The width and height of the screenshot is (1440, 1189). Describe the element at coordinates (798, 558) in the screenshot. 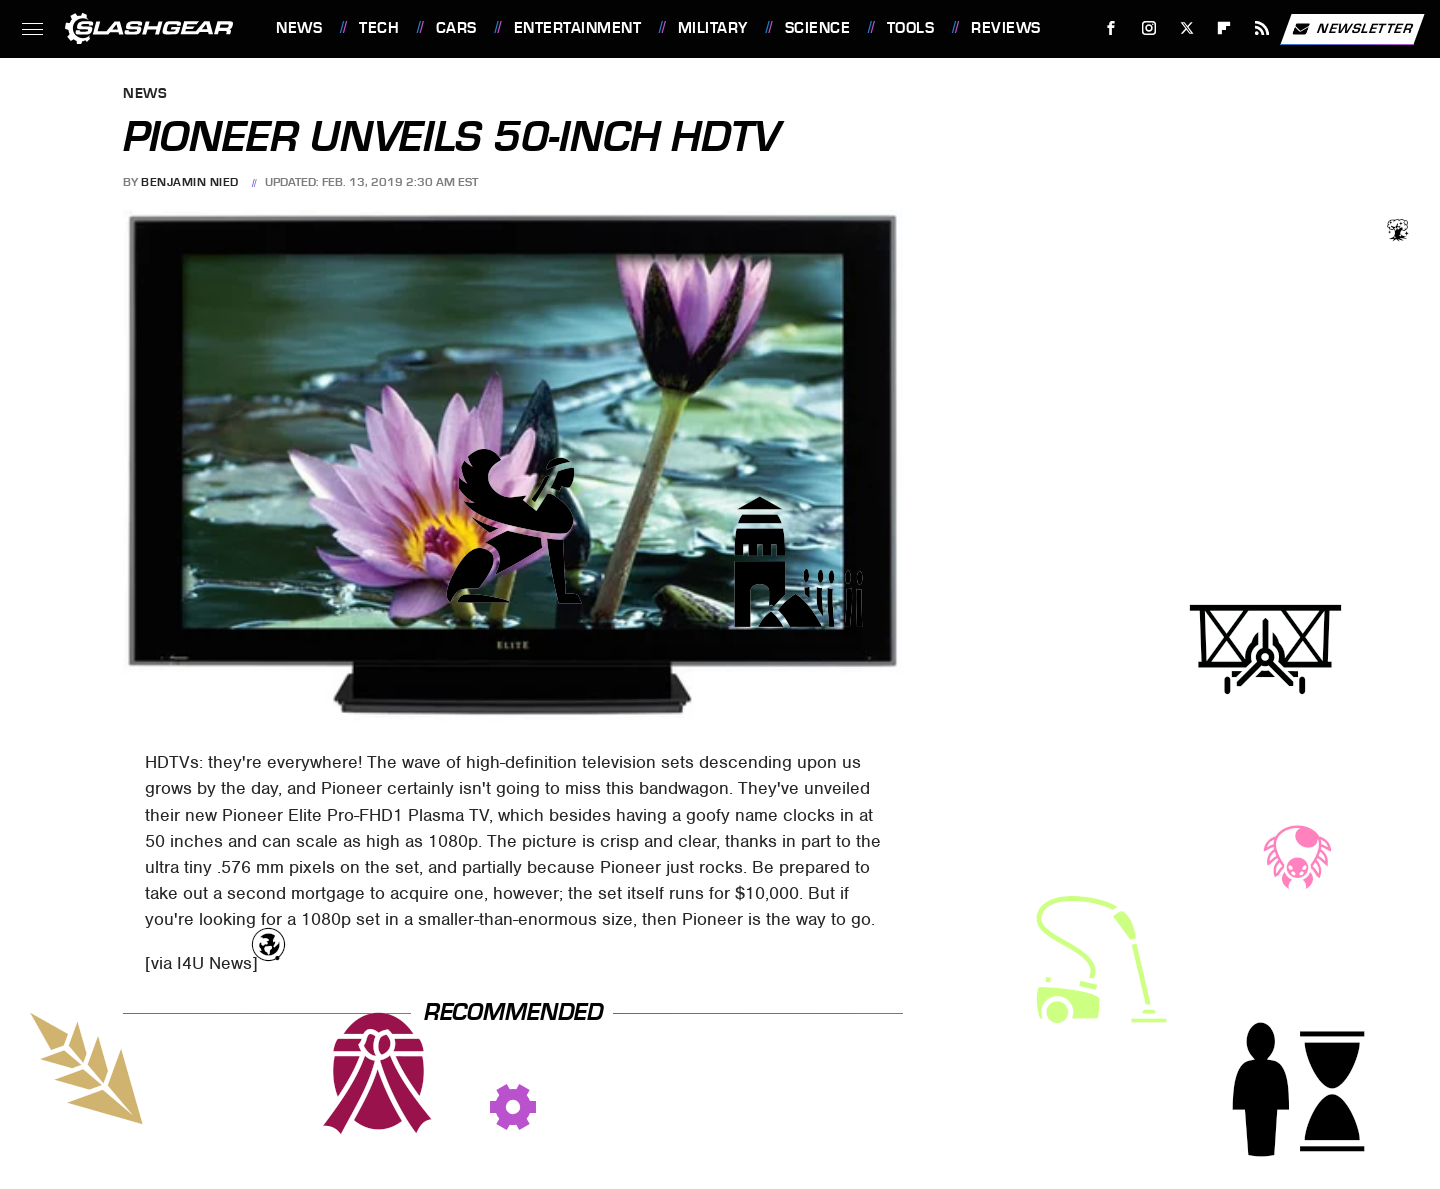

I see `granary or grain storage building in a farming game` at that location.